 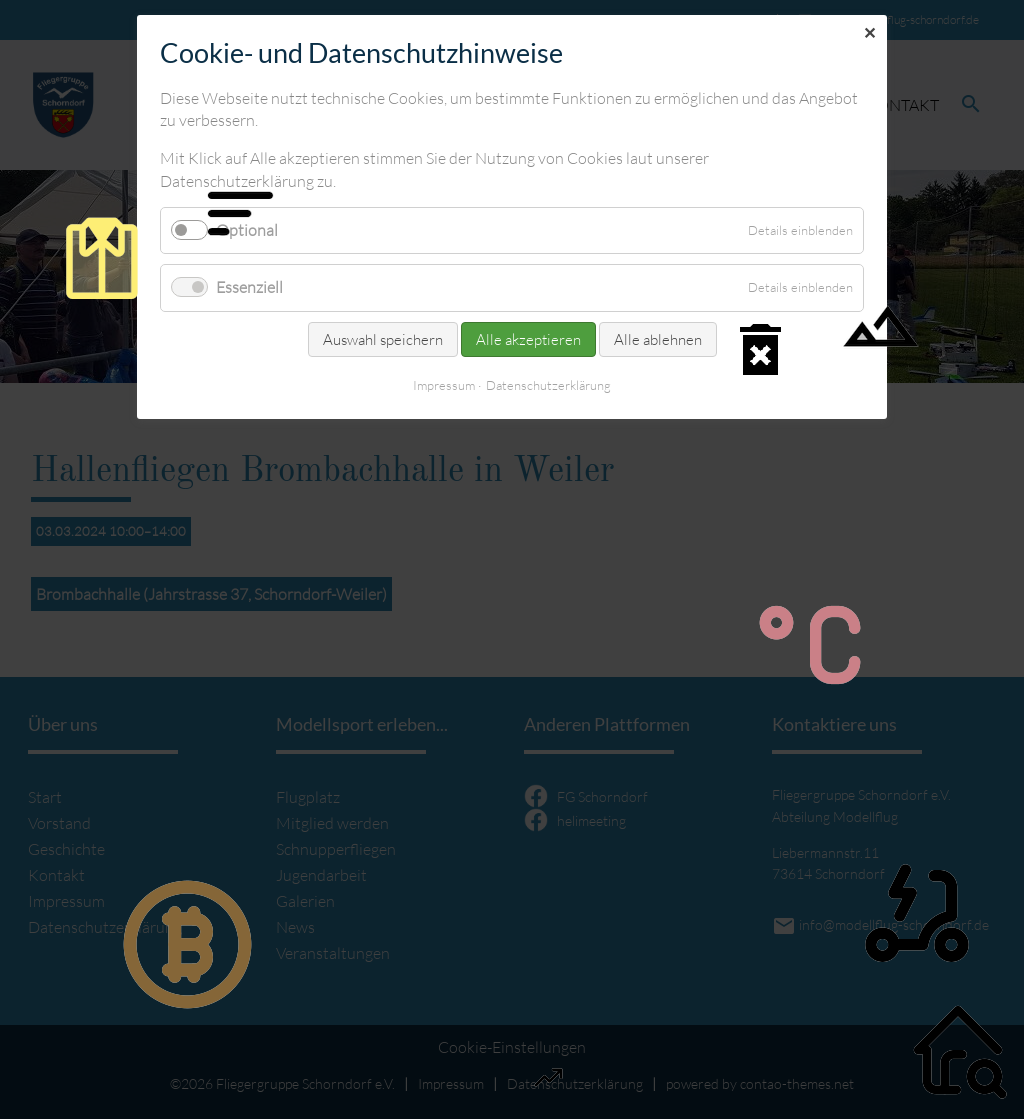 I want to click on display temperature in celsius, so click(x=810, y=645).